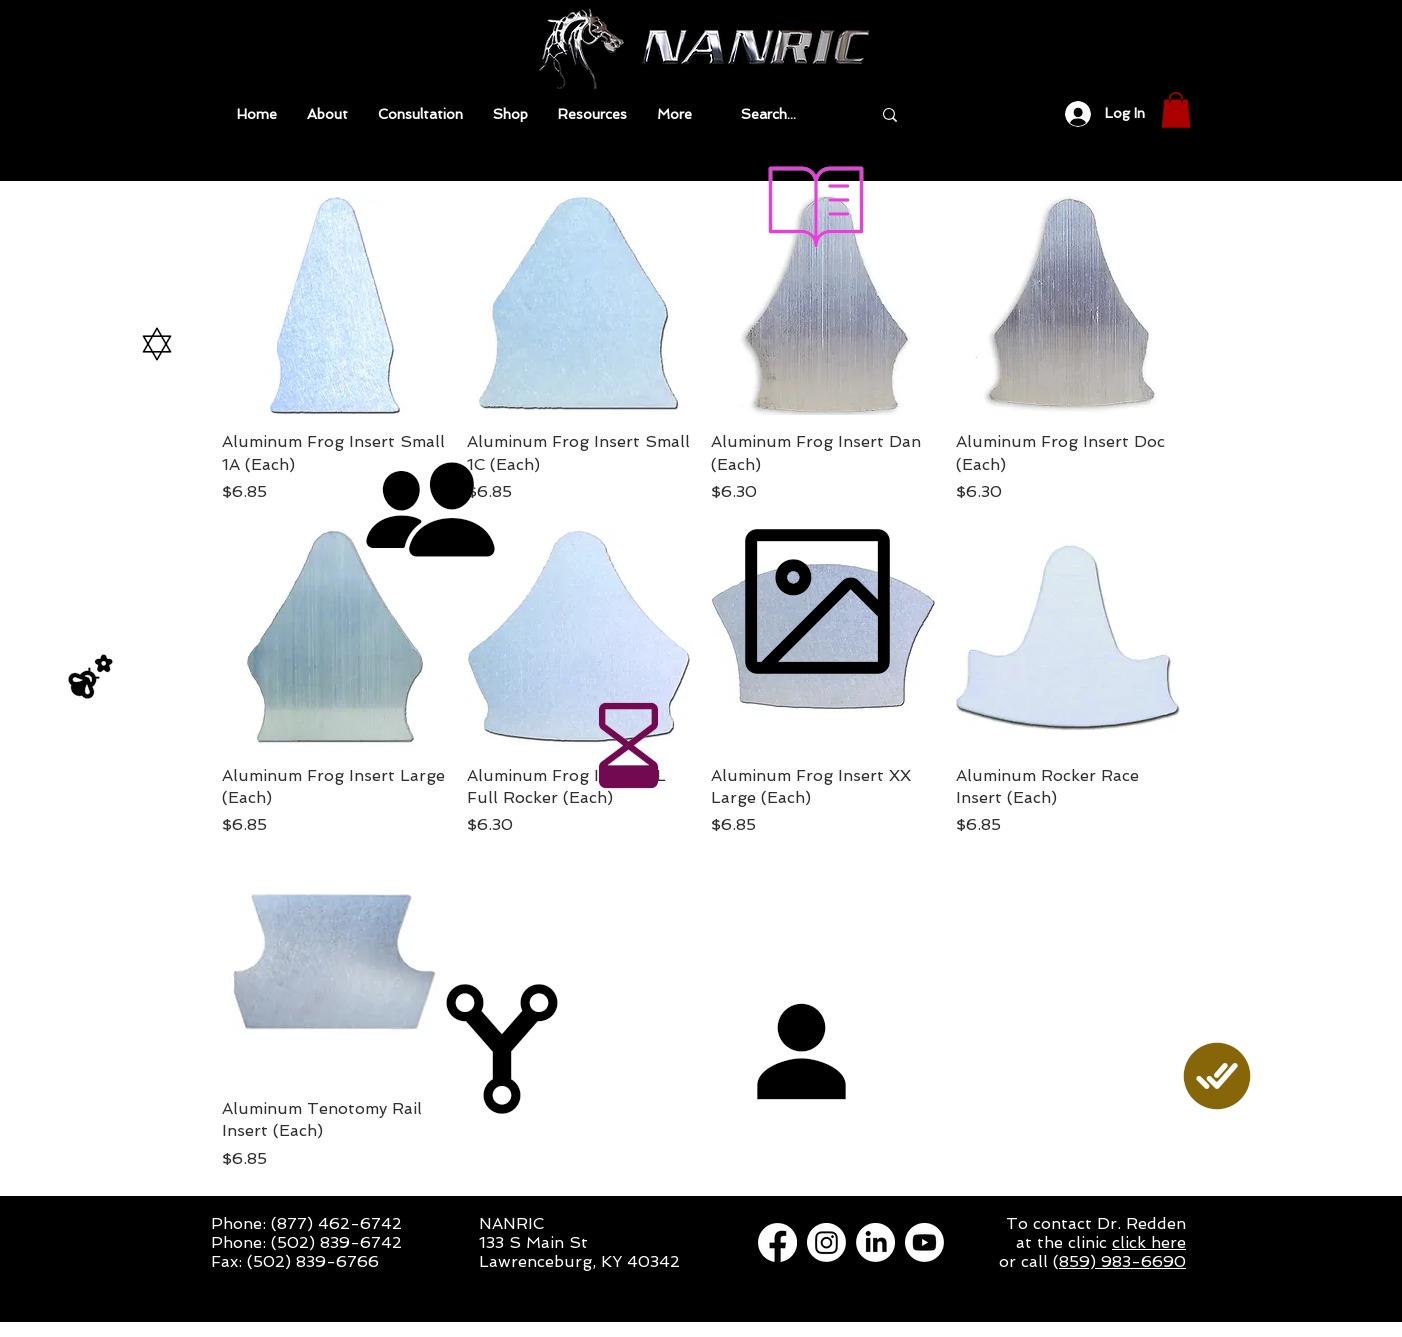 The image size is (1402, 1337). I want to click on open reading mode or e-reader, so click(816, 200).